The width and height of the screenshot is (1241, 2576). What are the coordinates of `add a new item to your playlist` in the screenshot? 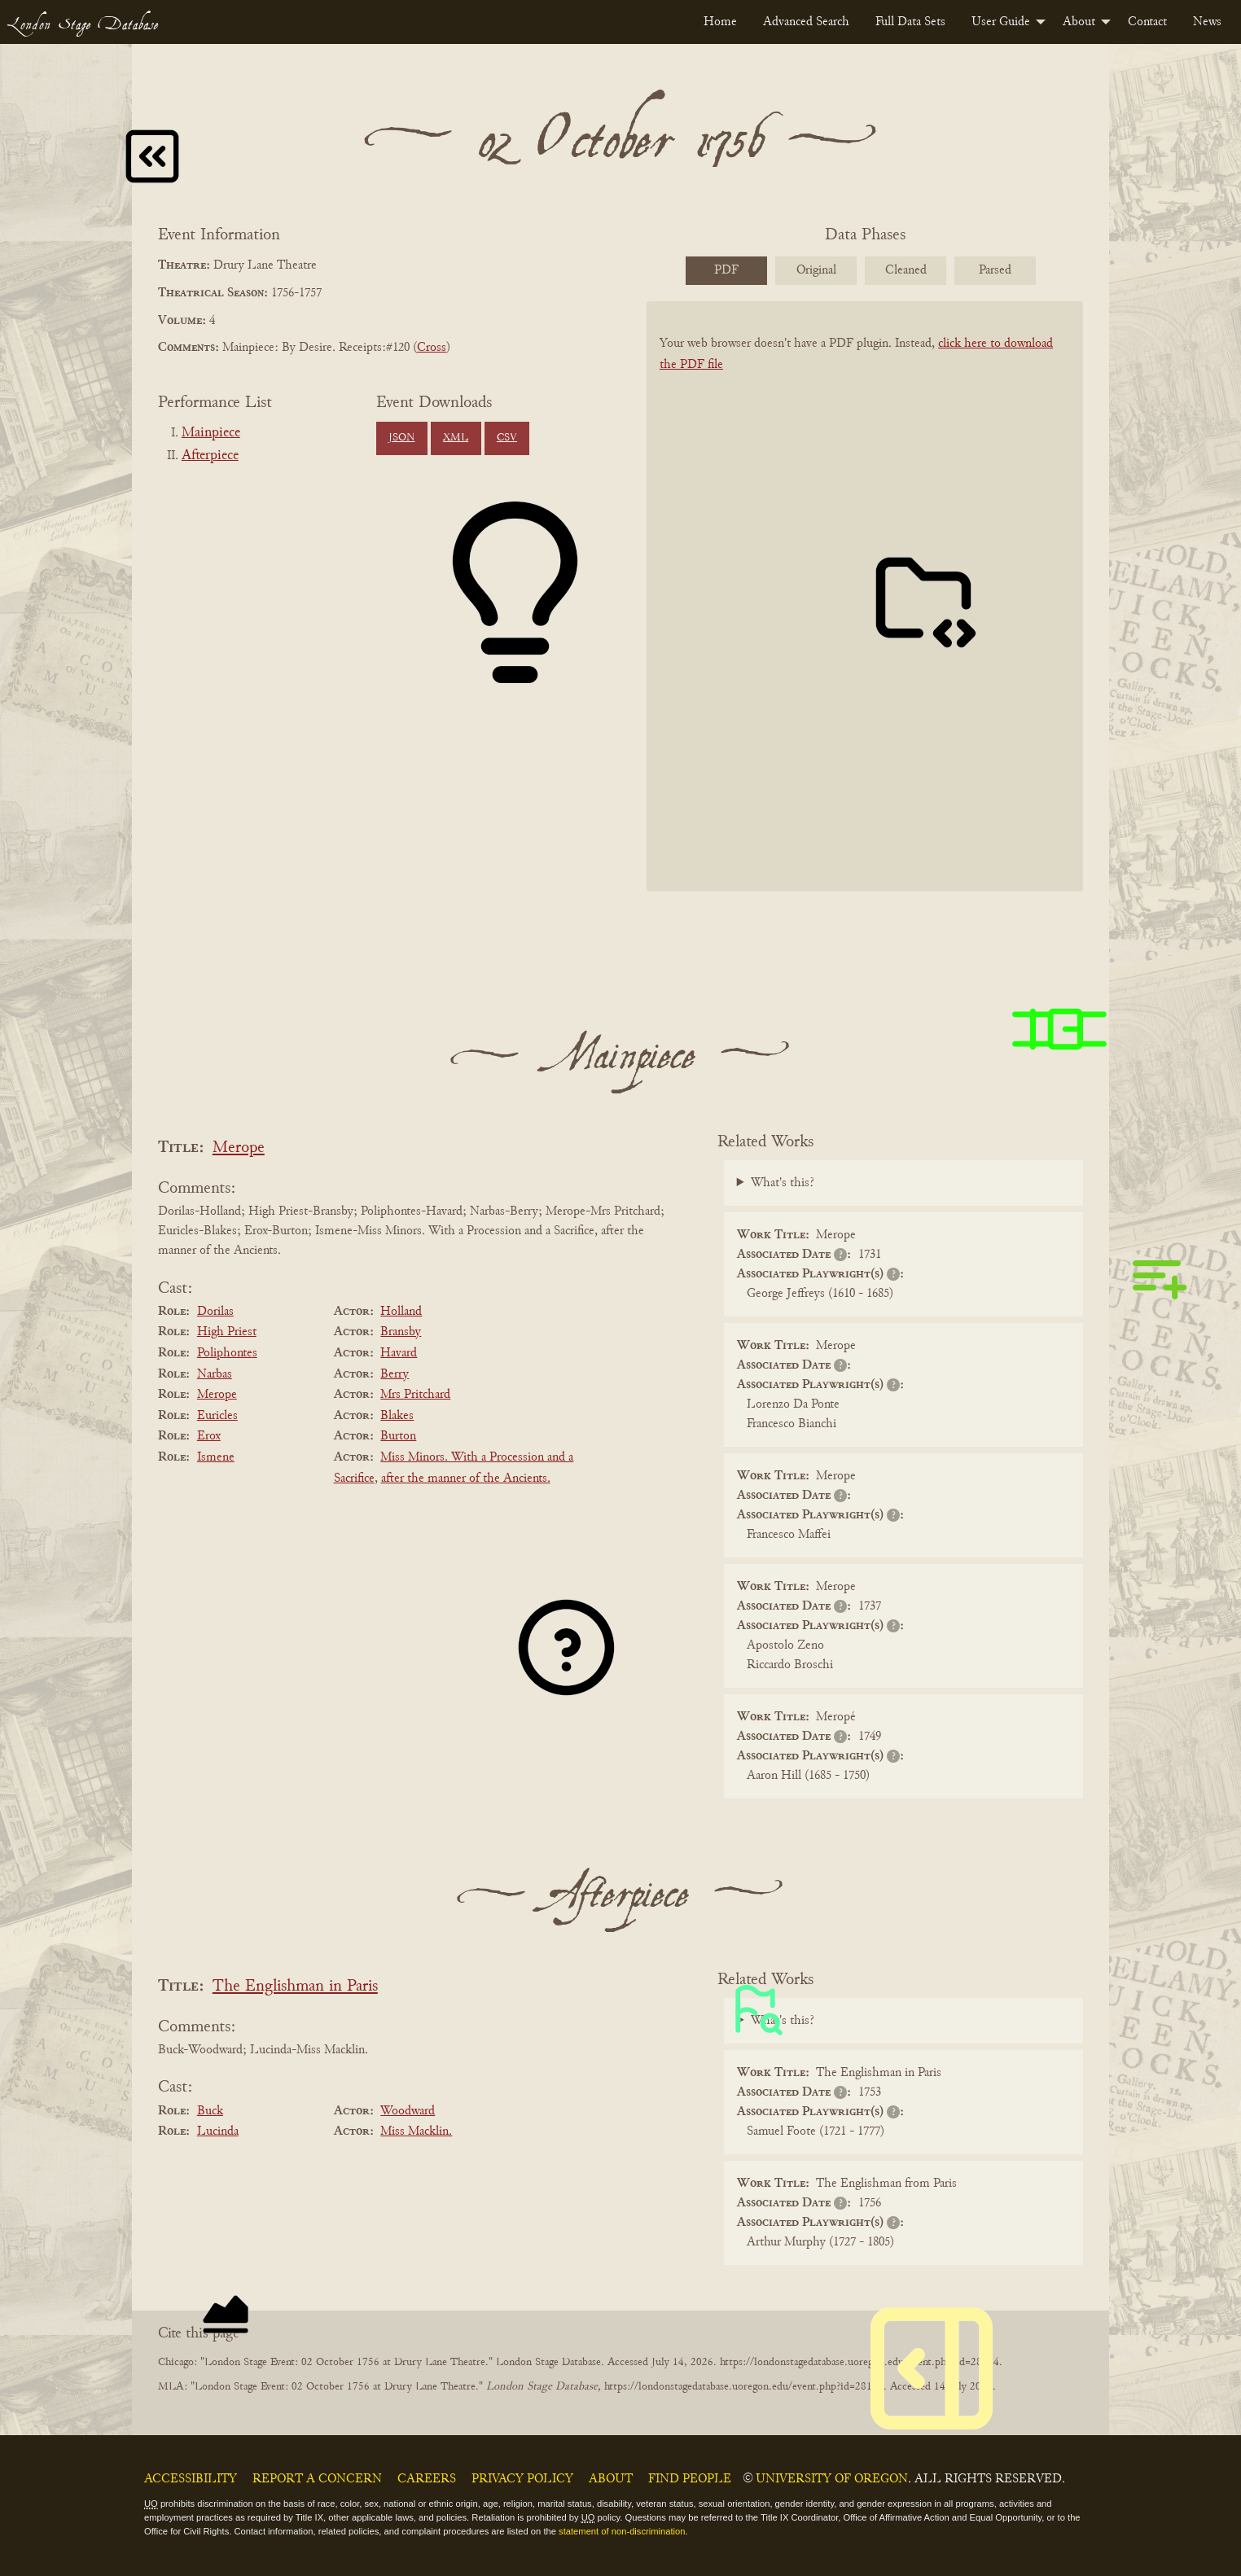 It's located at (1156, 1275).